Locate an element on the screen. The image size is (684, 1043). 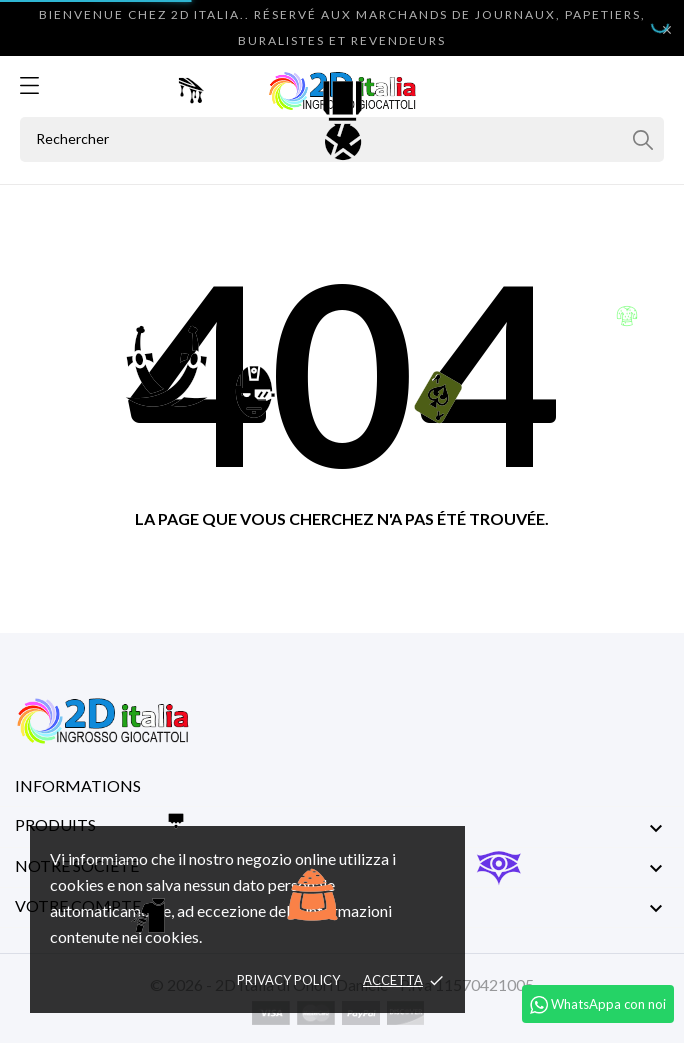
equip chainmail armor is located at coordinates (627, 316).